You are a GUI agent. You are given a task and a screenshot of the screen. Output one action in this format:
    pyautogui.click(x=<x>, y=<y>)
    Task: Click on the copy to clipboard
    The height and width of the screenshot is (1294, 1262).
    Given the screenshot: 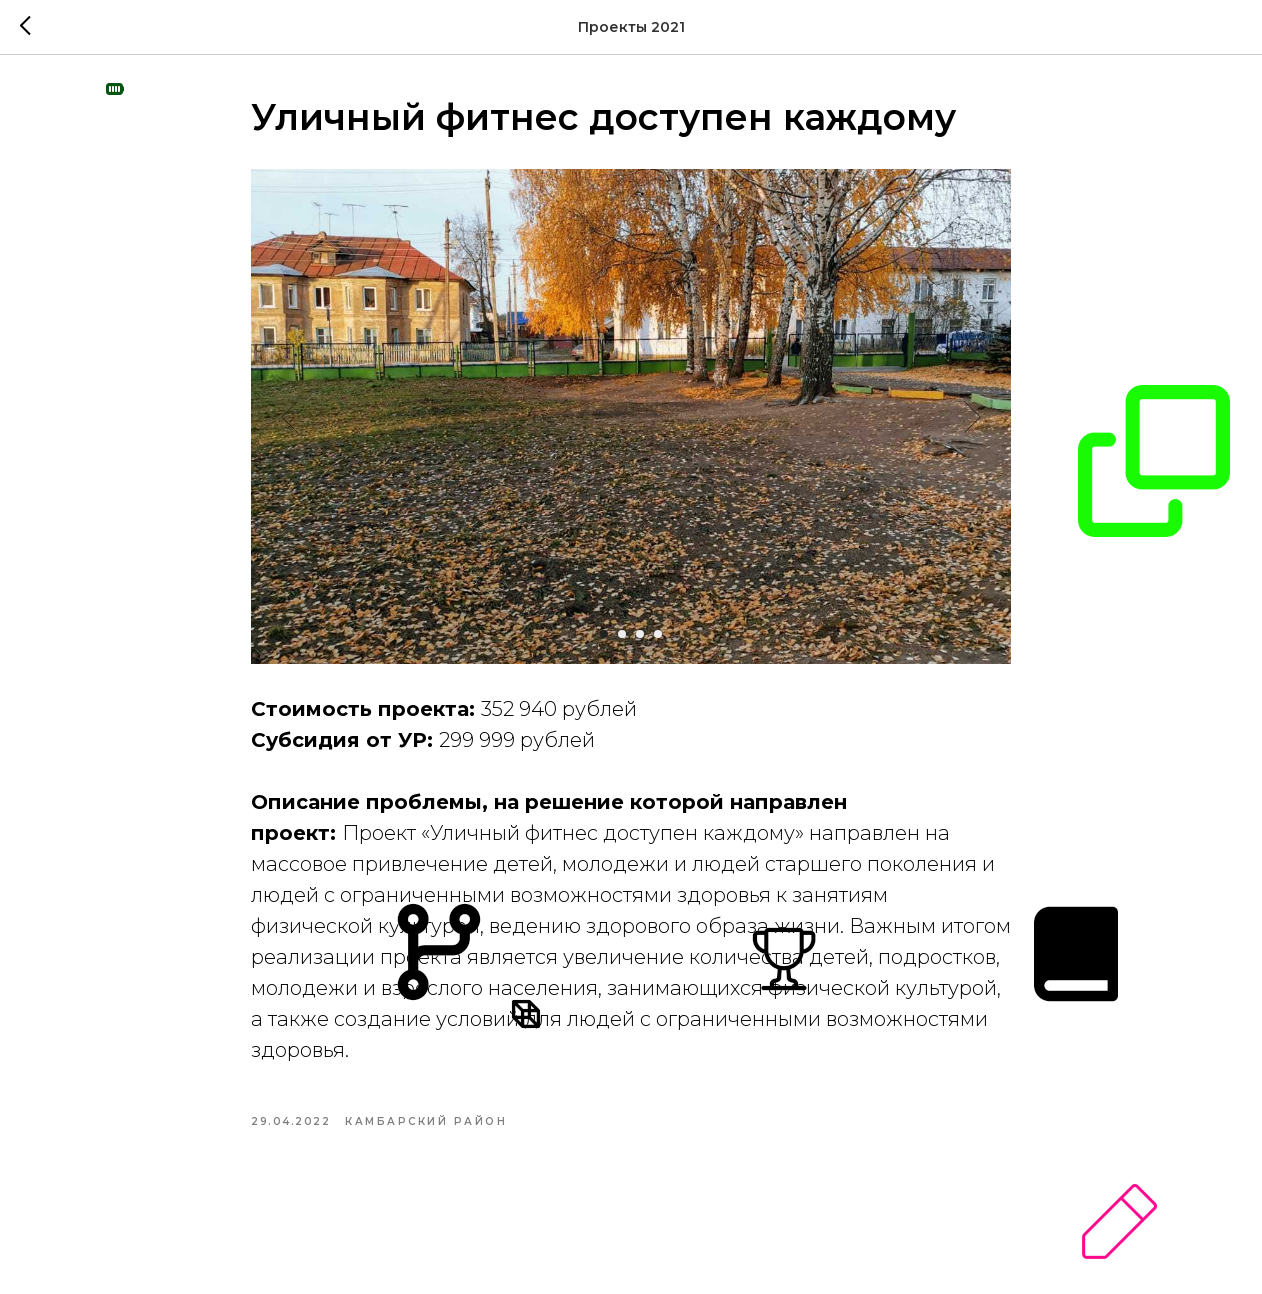 What is the action you would take?
    pyautogui.click(x=1154, y=461)
    